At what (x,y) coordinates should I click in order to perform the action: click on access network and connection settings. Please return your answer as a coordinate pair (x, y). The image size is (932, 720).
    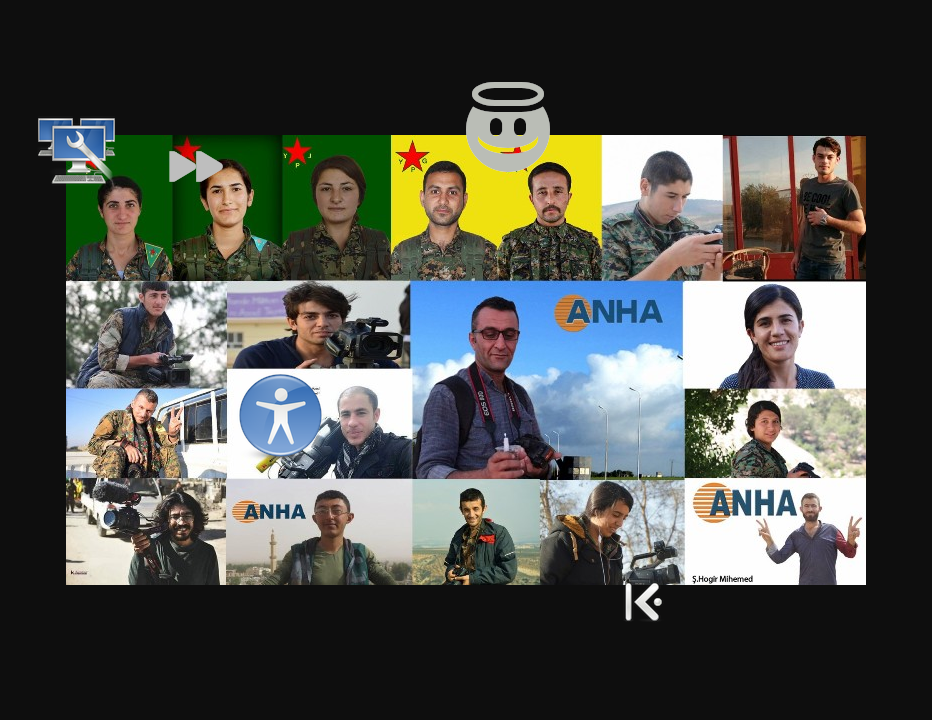
    Looking at the image, I should click on (76, 150).